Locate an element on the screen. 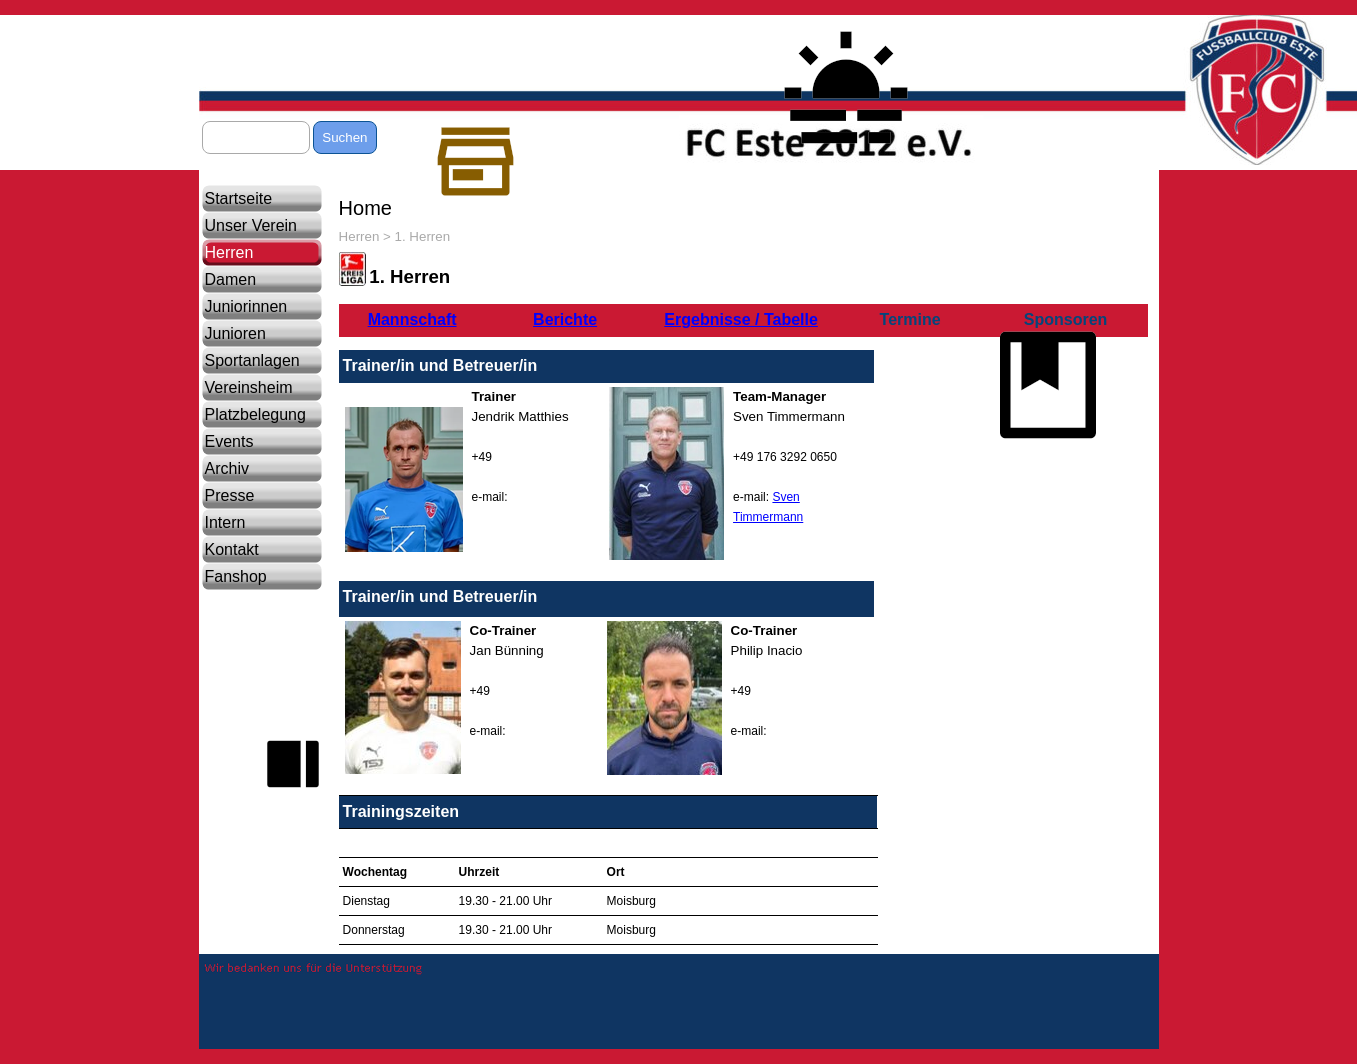 This screenshot has width=1357, height=1064. view bookmarked file is located at coordinates (1048, 385).